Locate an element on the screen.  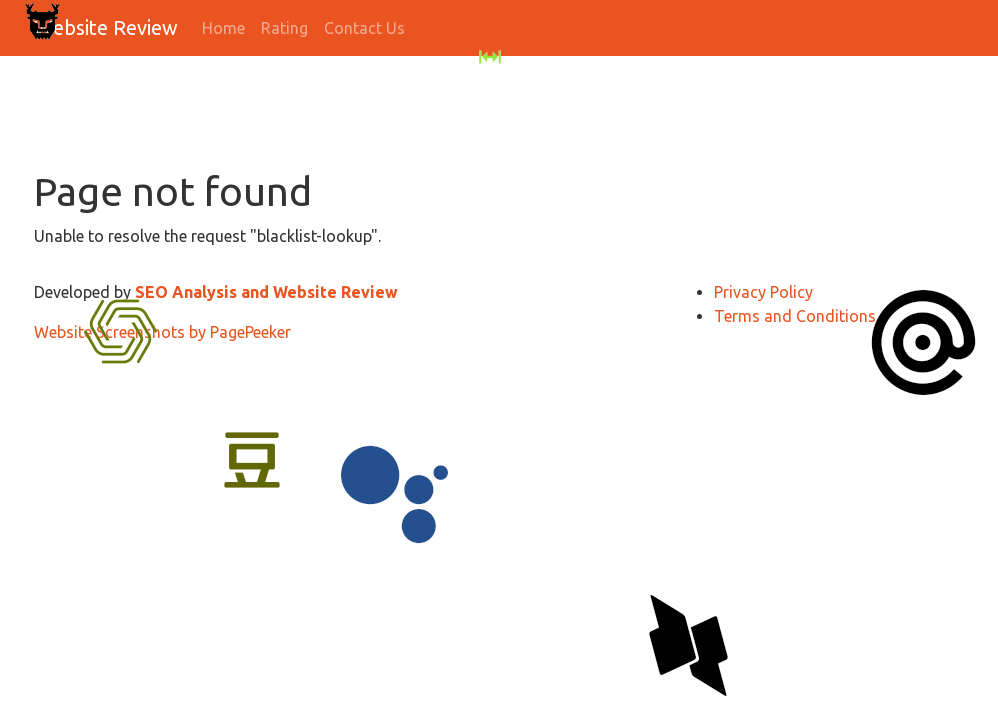
plume app or service logo is located at coordinates (120, 331).